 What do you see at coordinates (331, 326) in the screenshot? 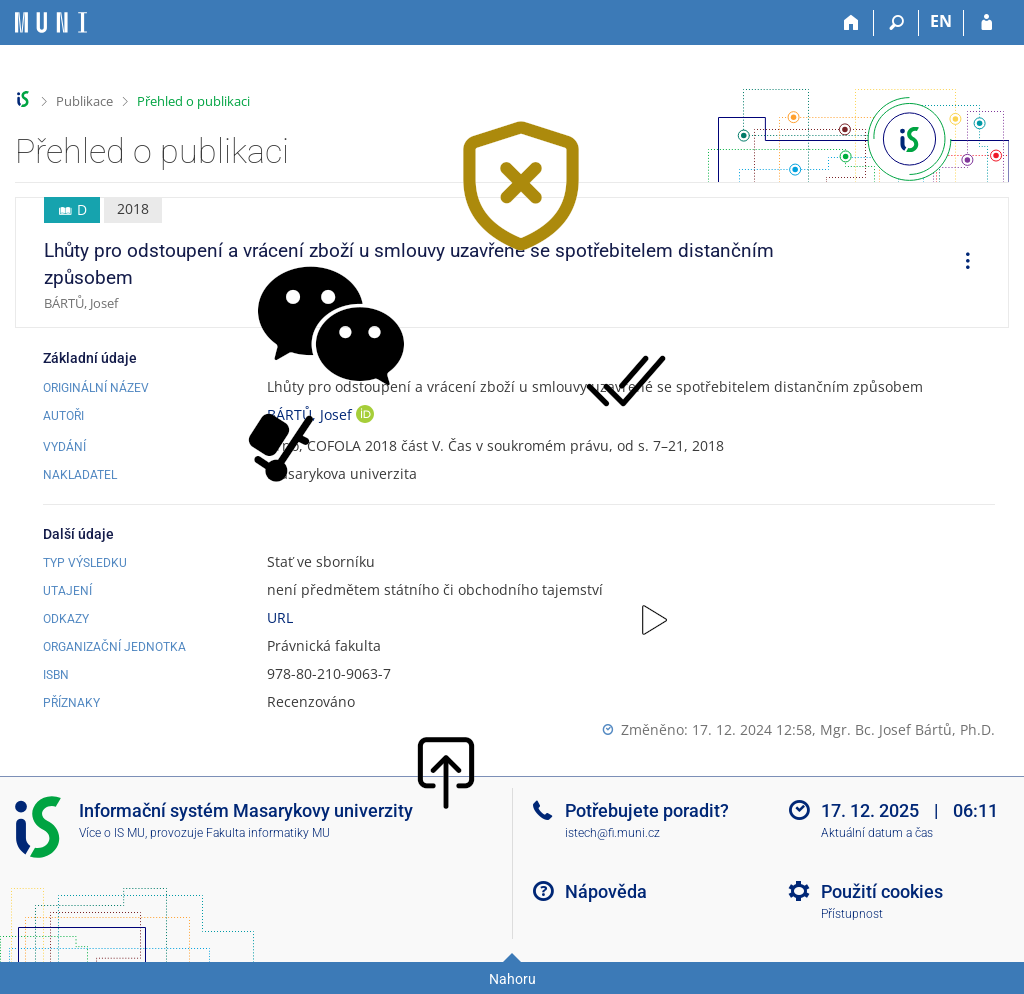
I see `open WeChat messaging app` at bounding box center [331, 326].